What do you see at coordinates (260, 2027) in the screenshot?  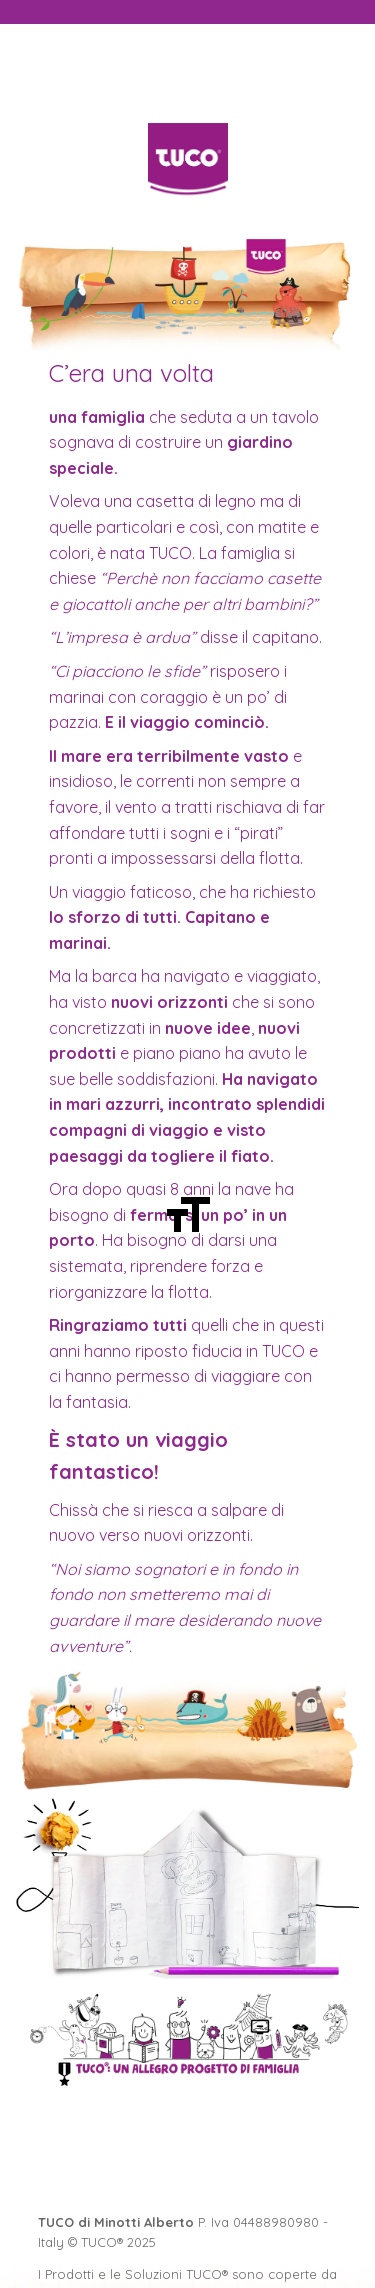 I see `remove video from watch queue` at bounding box center [260, 2027].